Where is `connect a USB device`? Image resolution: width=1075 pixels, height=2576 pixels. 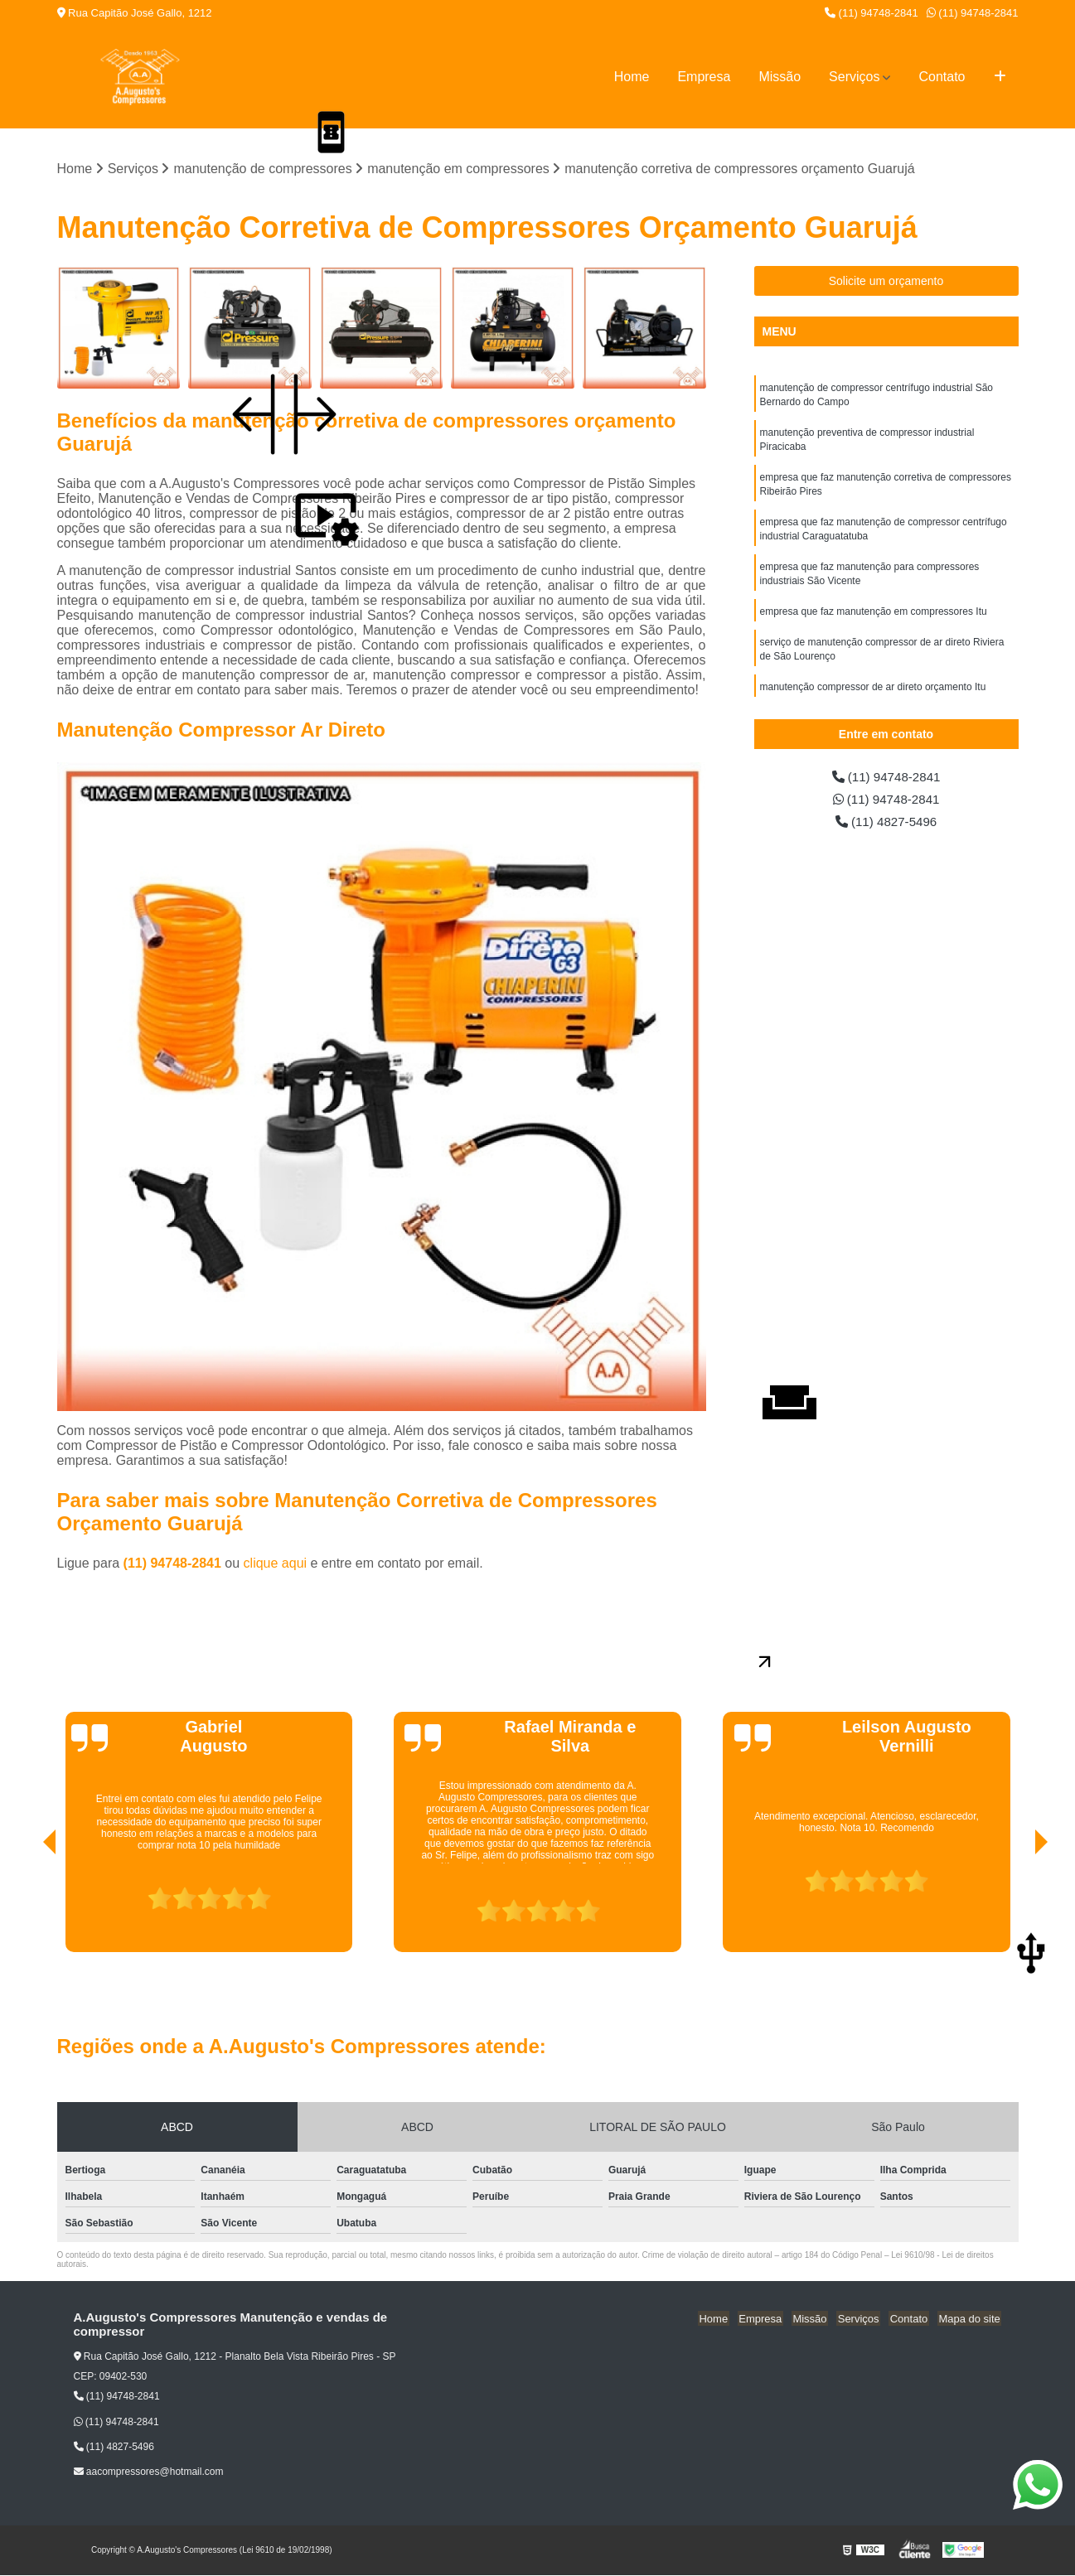 connect a USB device is located at coordinates (1031, 1954).